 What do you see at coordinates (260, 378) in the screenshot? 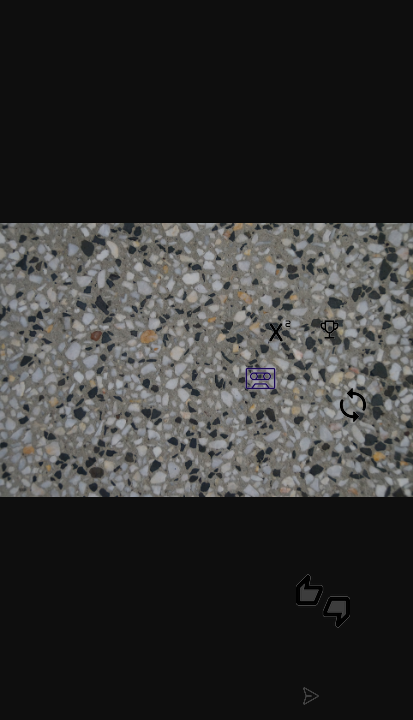
I see `access audio recordings or voice memos` at bounding box center [260, 378].